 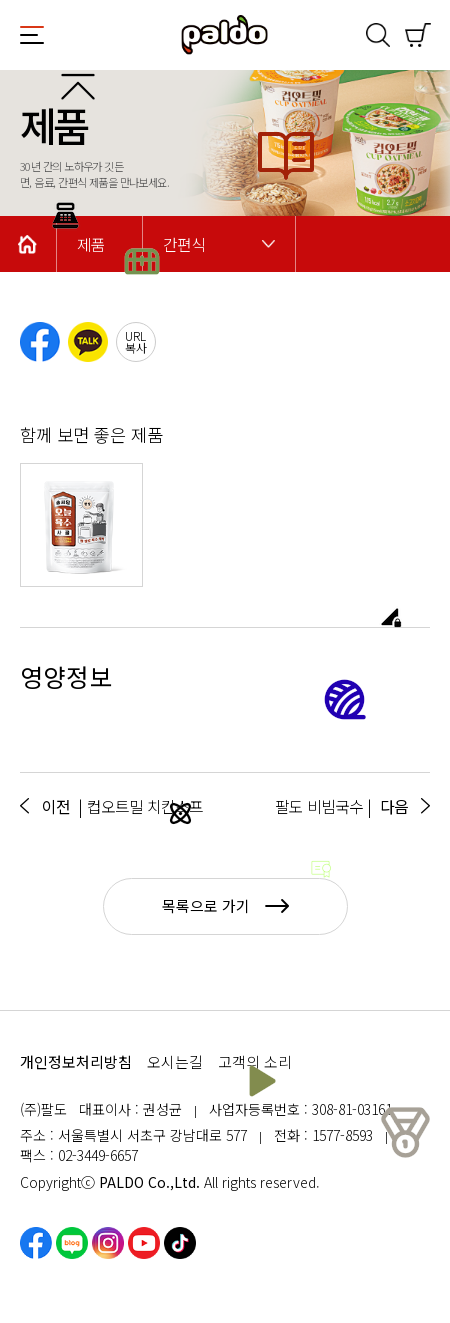 What do you see at coordinates (259, 1081) in the screenshot?
I see `start or resume media playback` at bounding box center [259, 1081].